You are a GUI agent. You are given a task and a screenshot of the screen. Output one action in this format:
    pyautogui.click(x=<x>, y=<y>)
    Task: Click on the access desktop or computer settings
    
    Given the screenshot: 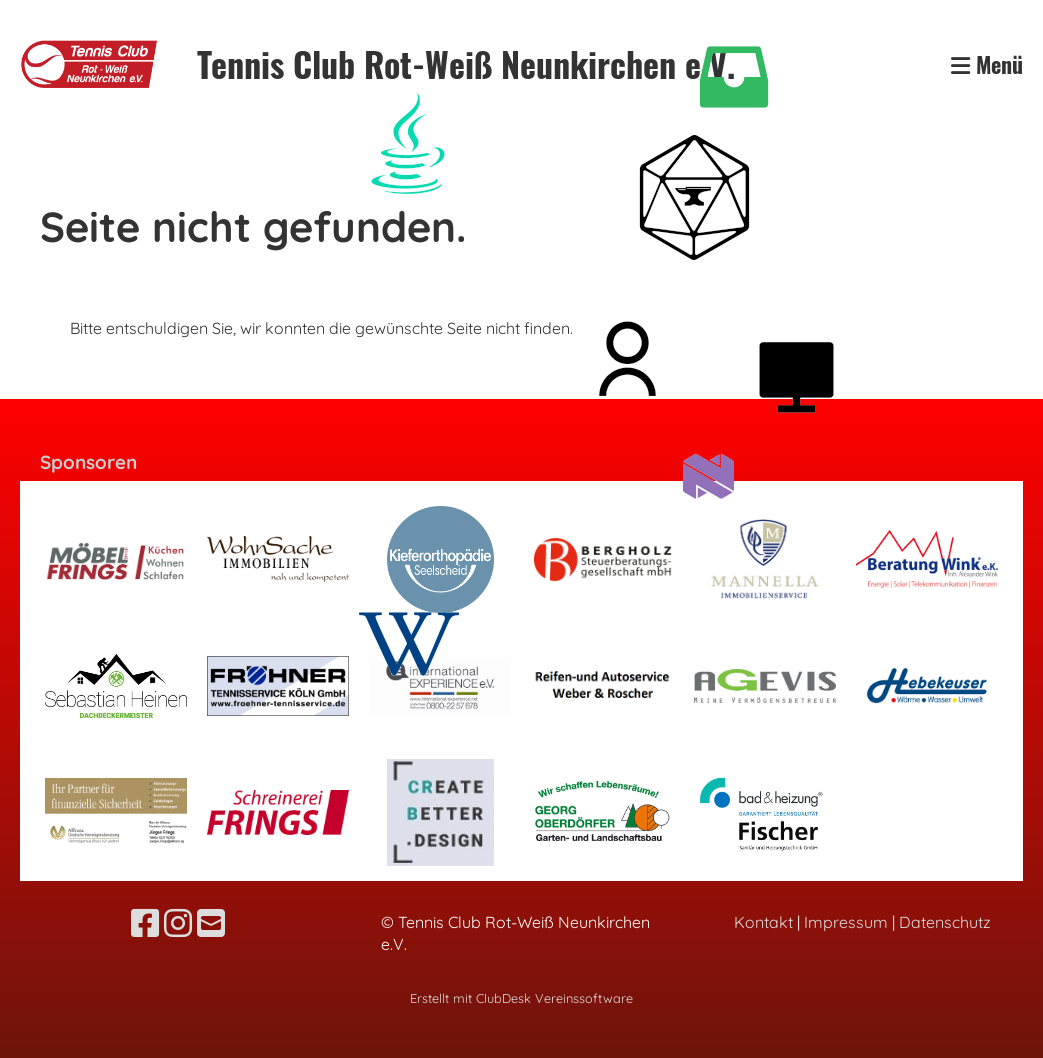 What is the action you would take?
    pyautogui.click(x=796, y=375)
    